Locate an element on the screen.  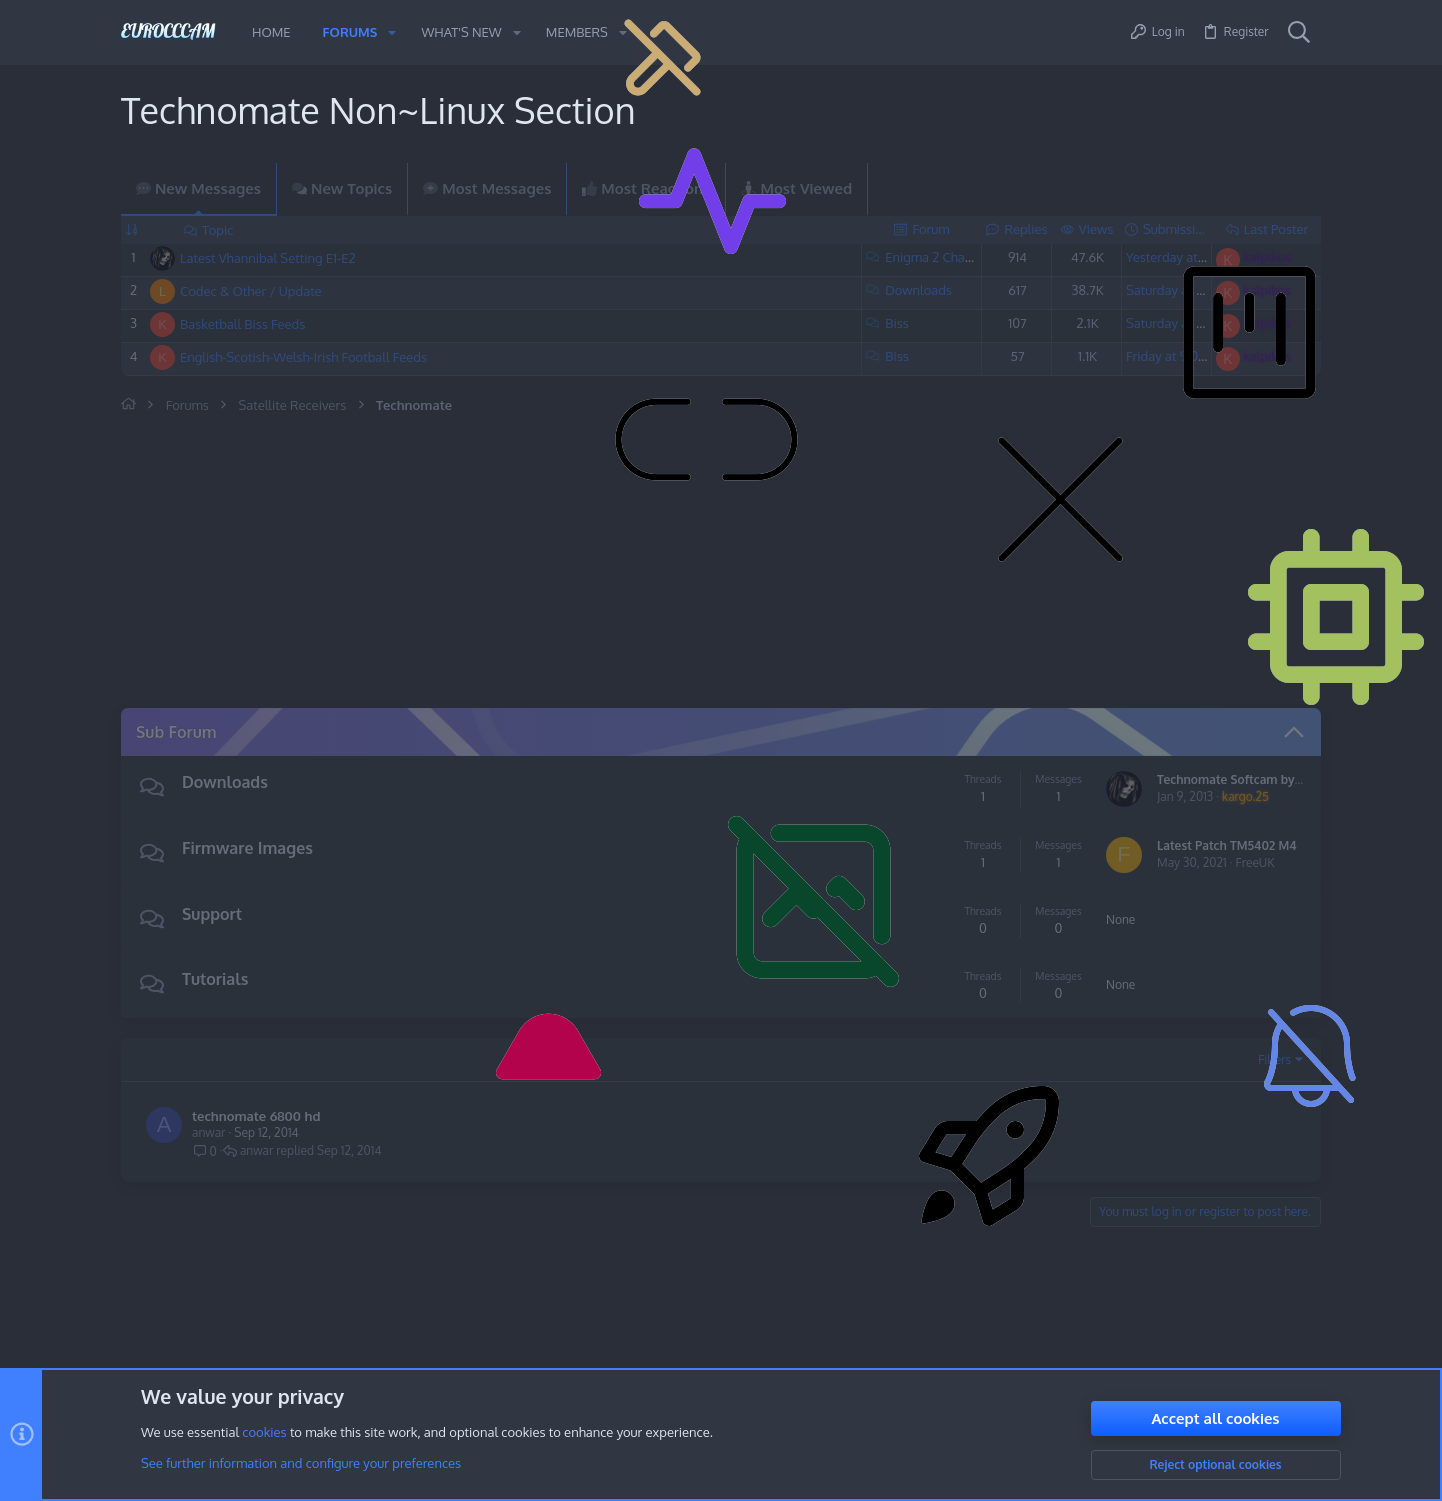
indicates build or construction tools are unavailable is located at coordinates (662, 57).